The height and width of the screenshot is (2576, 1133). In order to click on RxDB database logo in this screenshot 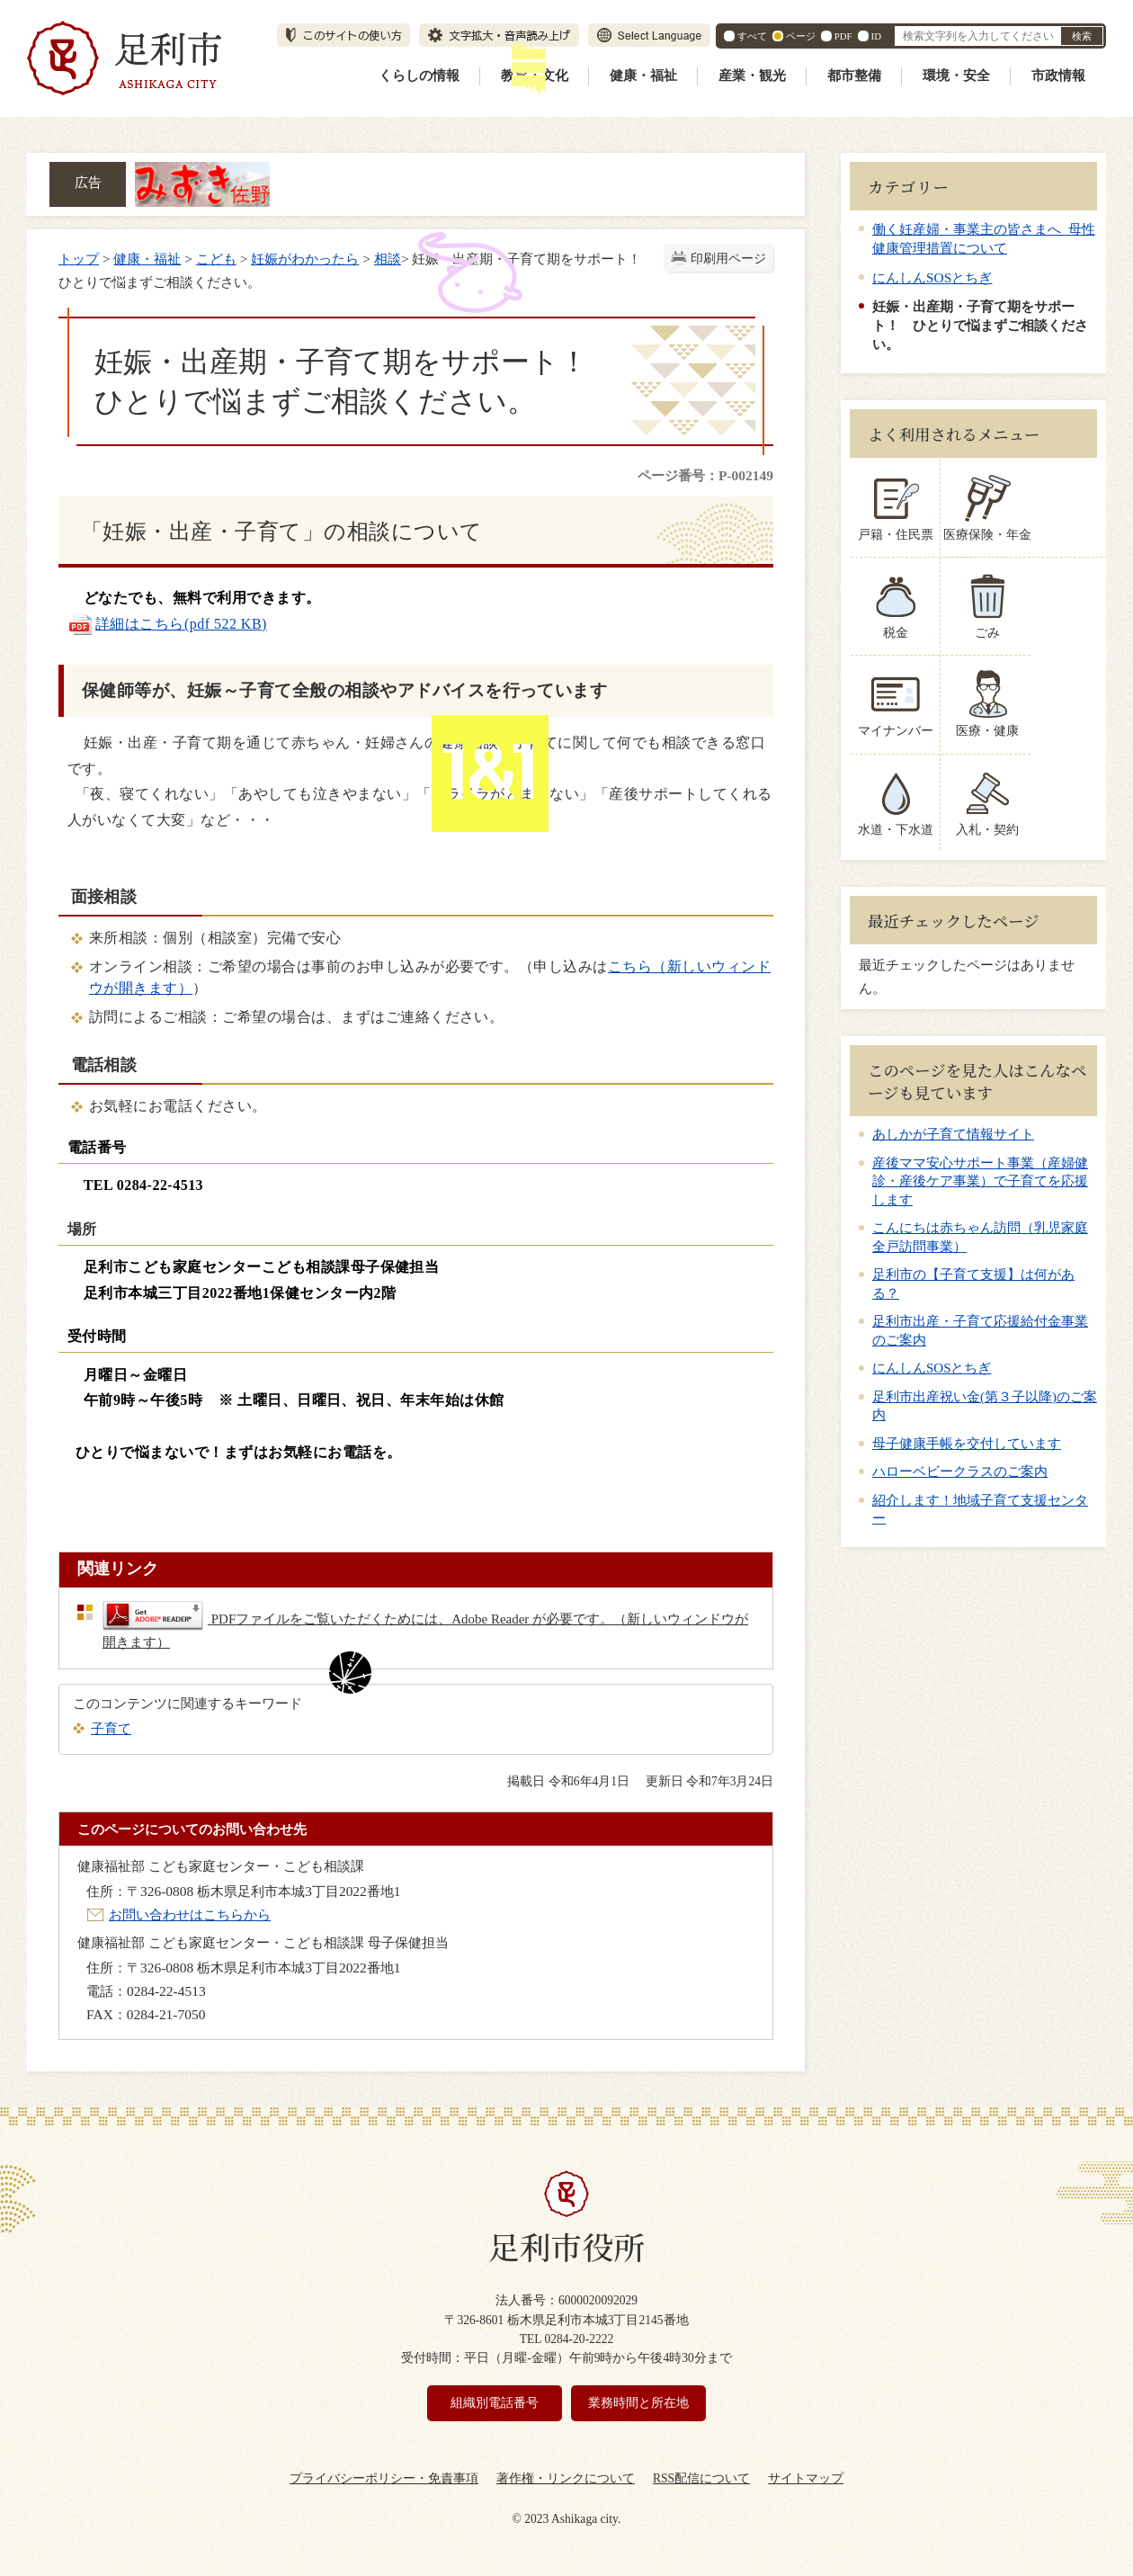, I will do `click(529, 67)`.